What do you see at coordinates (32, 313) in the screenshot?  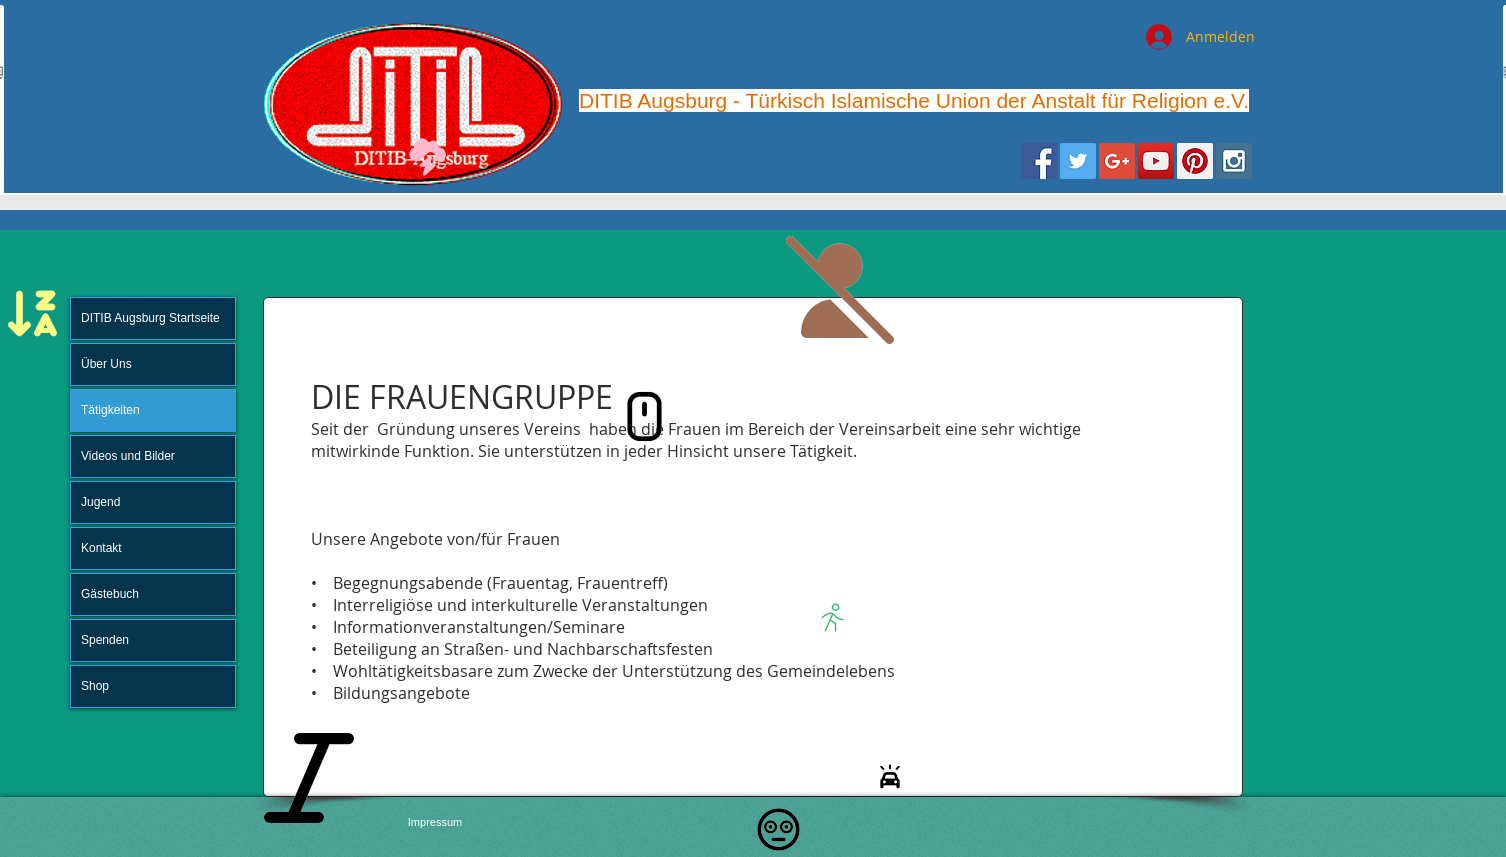 I see `sort items alphabetically in descending order (Z to A)` at bounding box center [32, 313].